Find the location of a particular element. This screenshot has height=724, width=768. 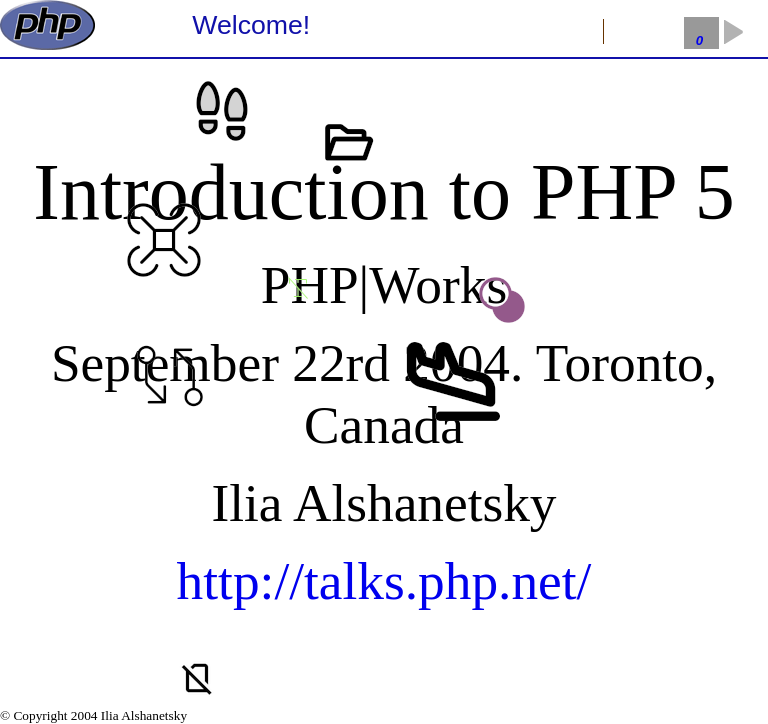

track your steps or walking activity is located at coordinates (222, 111).